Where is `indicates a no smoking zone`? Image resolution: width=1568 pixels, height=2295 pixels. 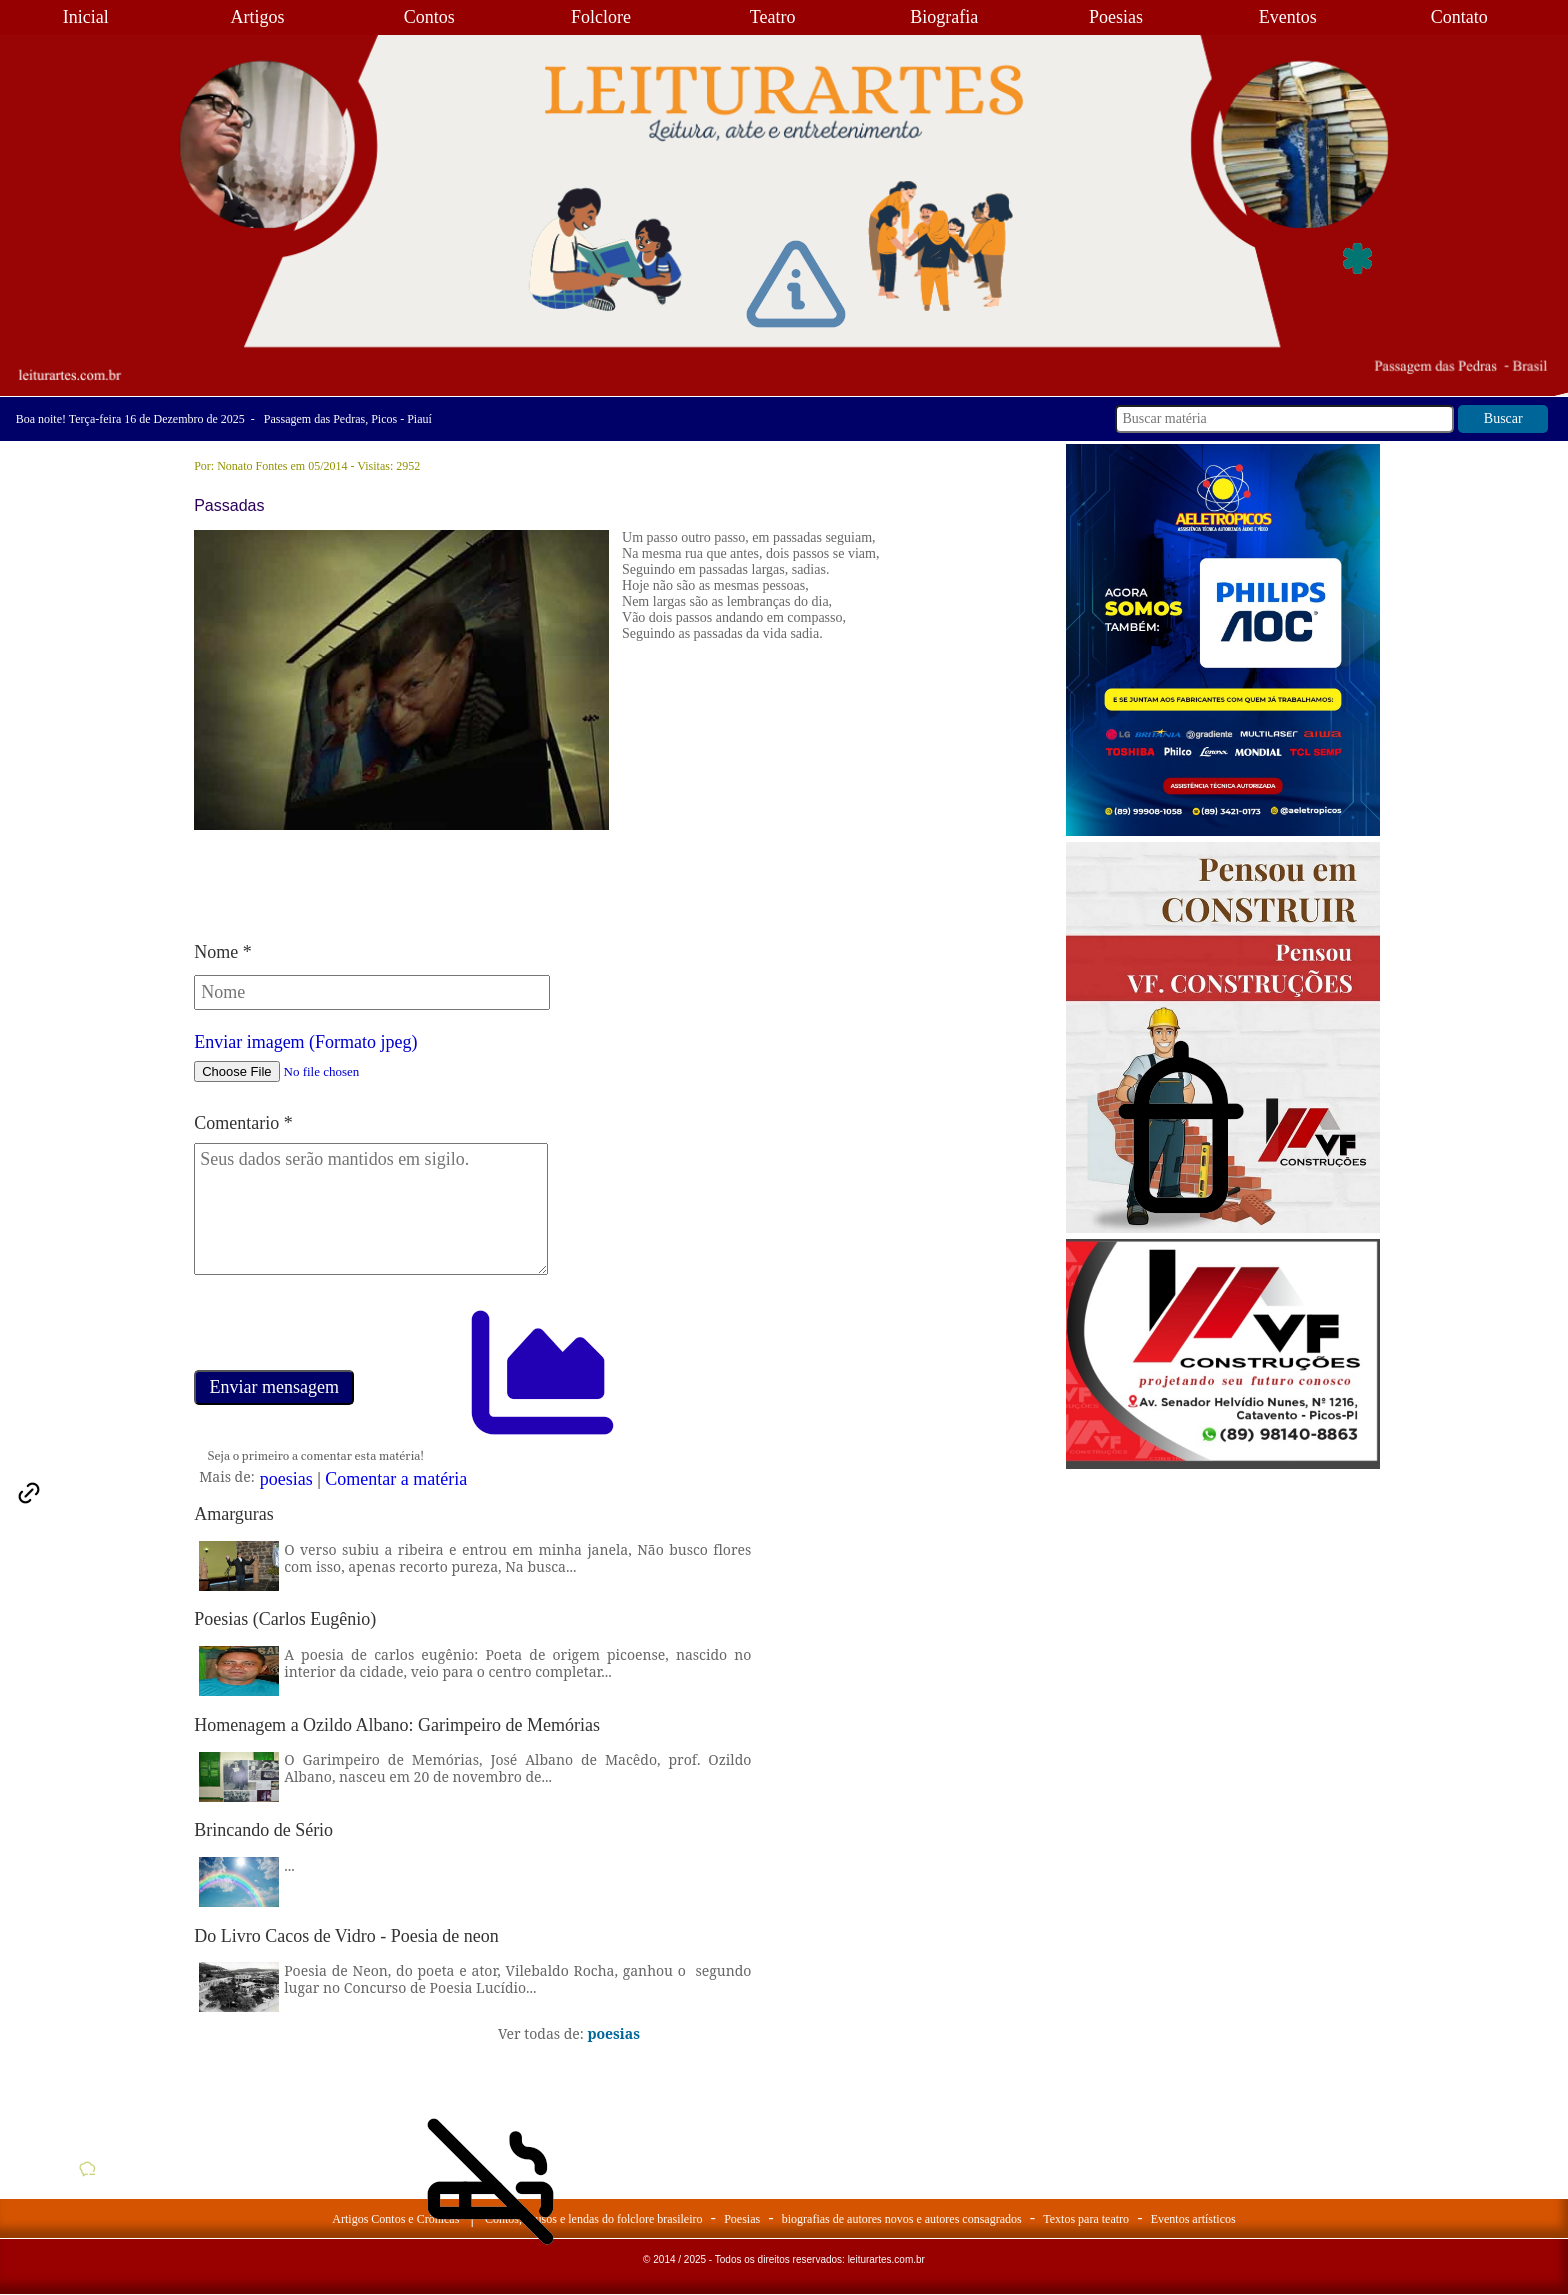 indicates a no smoking zone is located at coordinates (490, 2181).